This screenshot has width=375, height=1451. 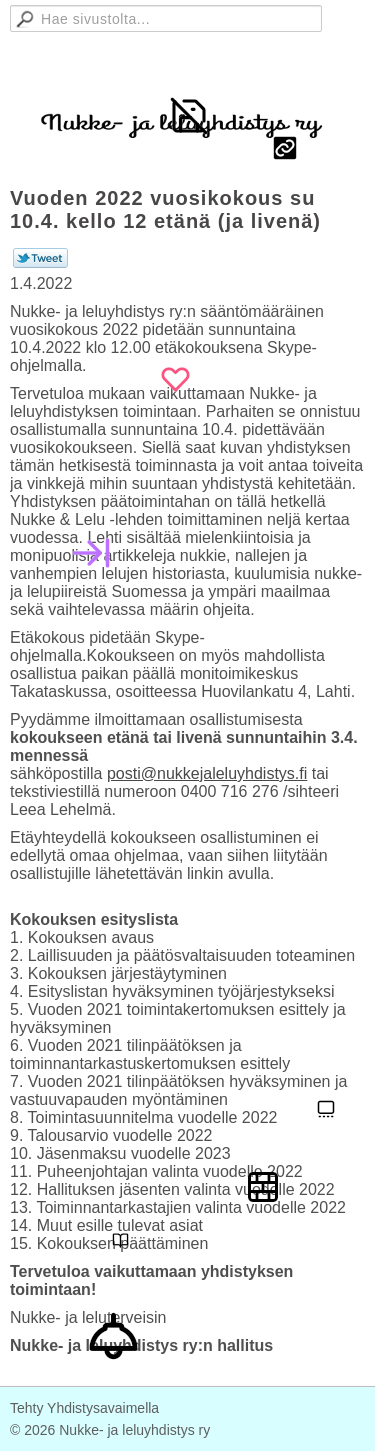 I want to click on save function is disabled or unavailable, so click(x=189, y=116).